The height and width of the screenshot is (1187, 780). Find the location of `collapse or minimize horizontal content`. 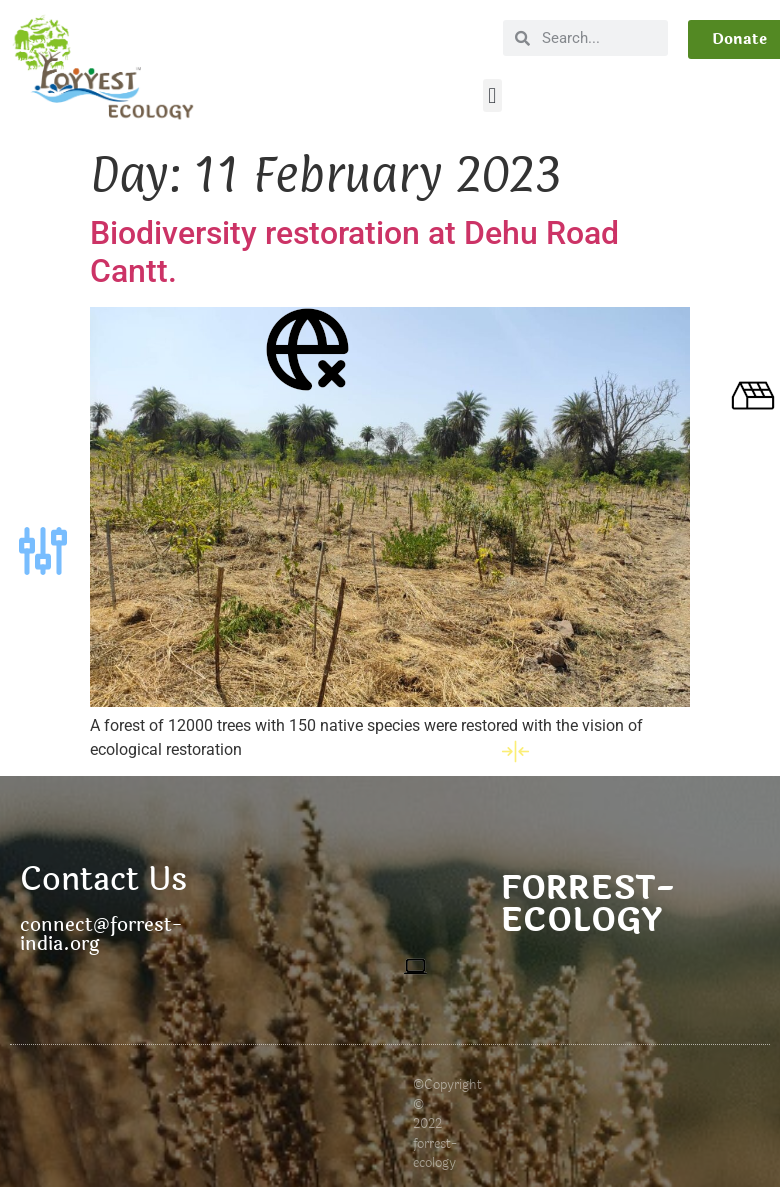

collapse or minimize horizontal content is located at coordinates (515, 751).